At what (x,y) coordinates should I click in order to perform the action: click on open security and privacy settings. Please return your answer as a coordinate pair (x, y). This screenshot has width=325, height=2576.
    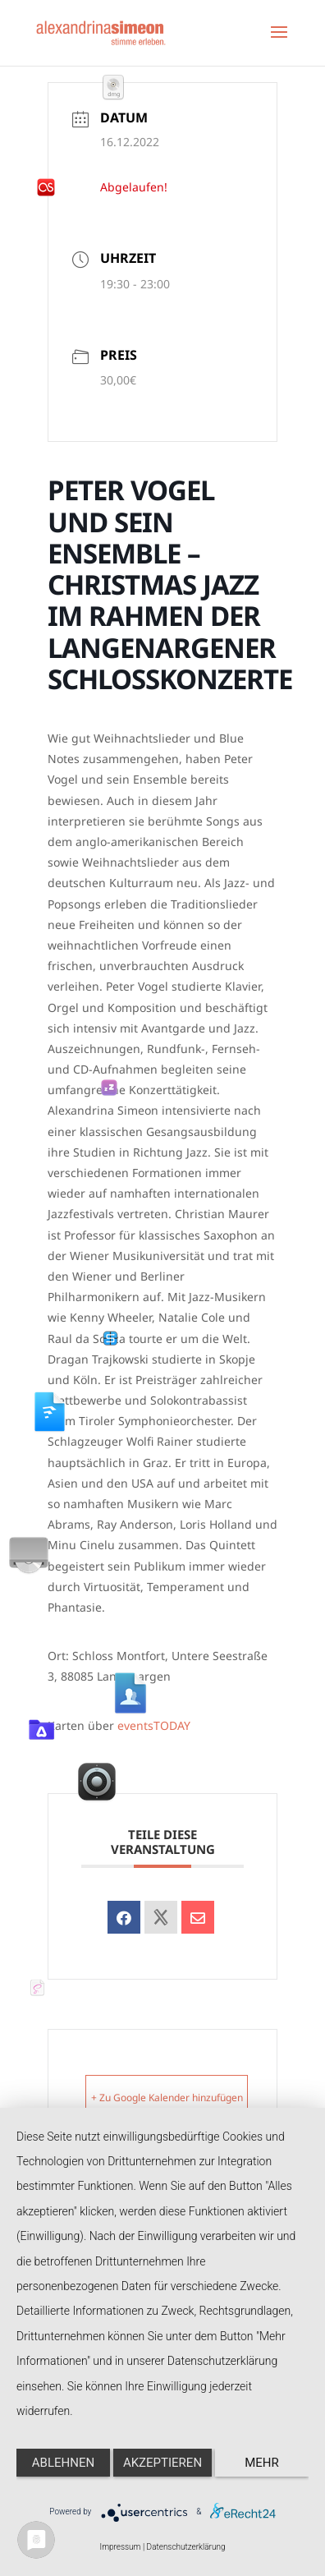
    Looking at the image, I should click on (97, 1782).